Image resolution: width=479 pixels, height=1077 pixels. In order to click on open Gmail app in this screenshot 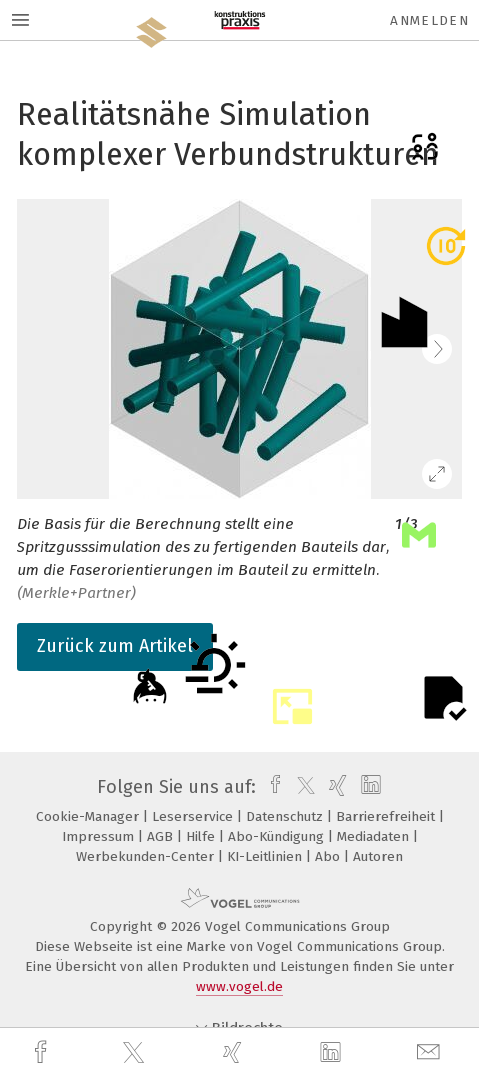, I will do `click(419, 535)`.